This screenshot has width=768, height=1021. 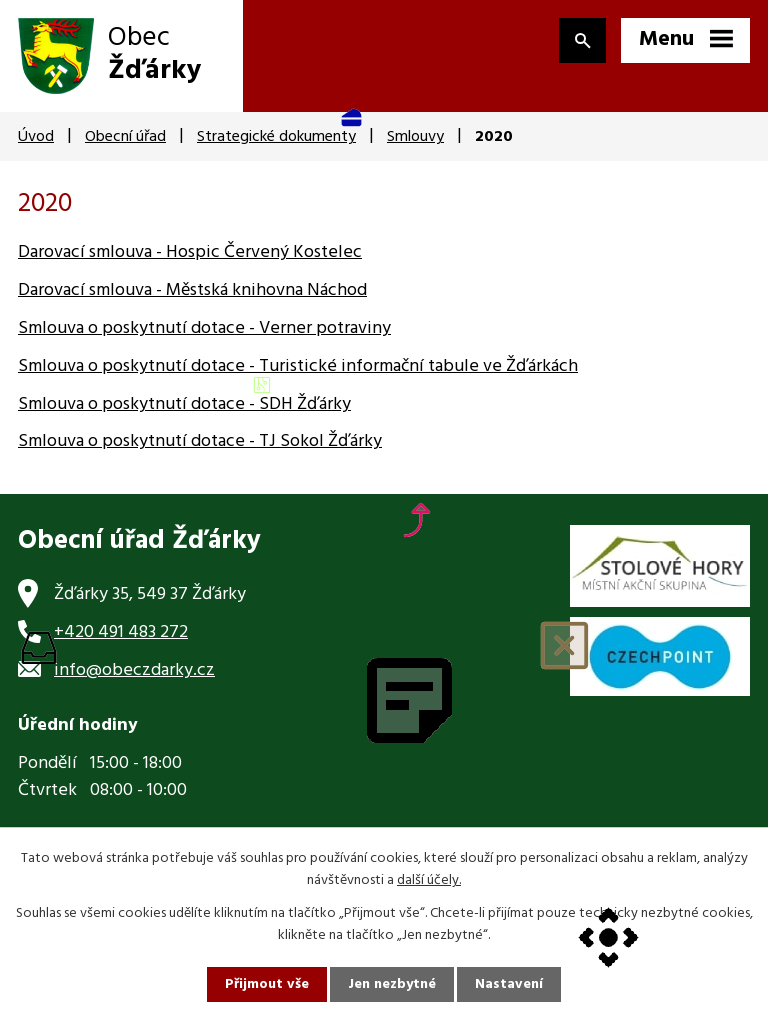 What do you see at coordinates (262, 385) in the screenshot?
I see `access hardware or circuit settings` at bounding box center [262, 385].